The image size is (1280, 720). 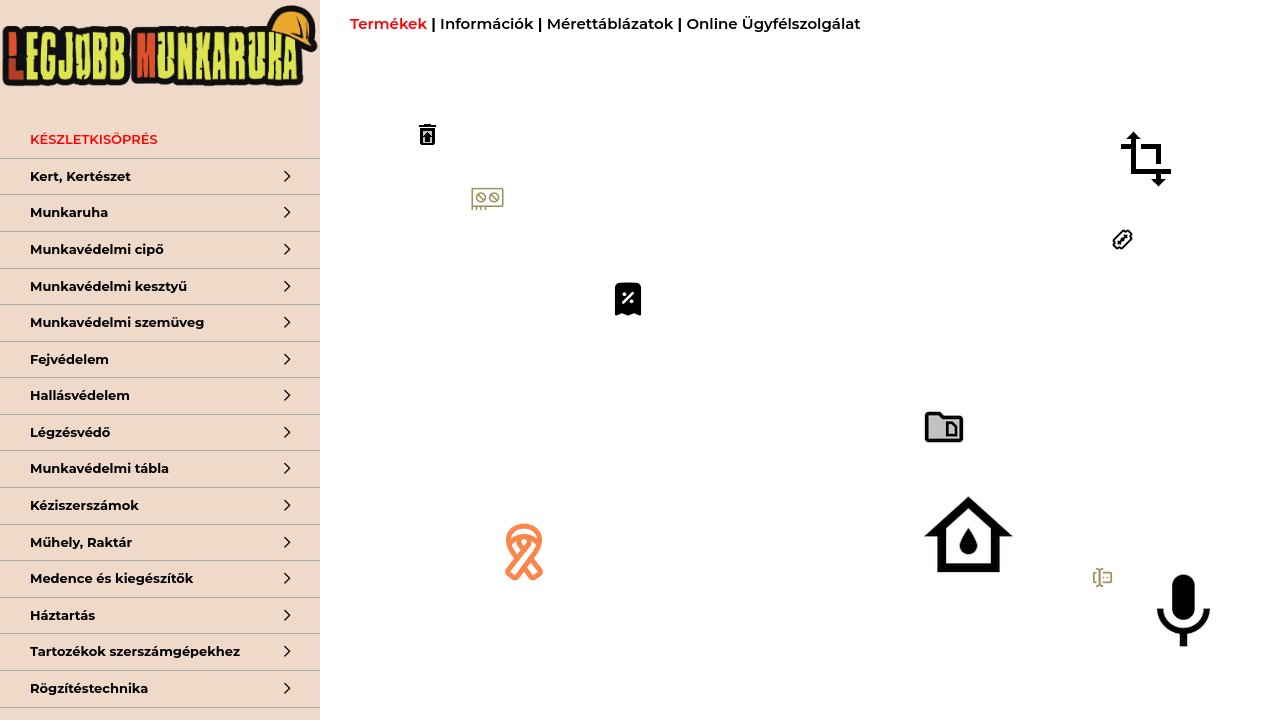 I want to click on view graphics card or GPU information, so click(x=487, y=198).